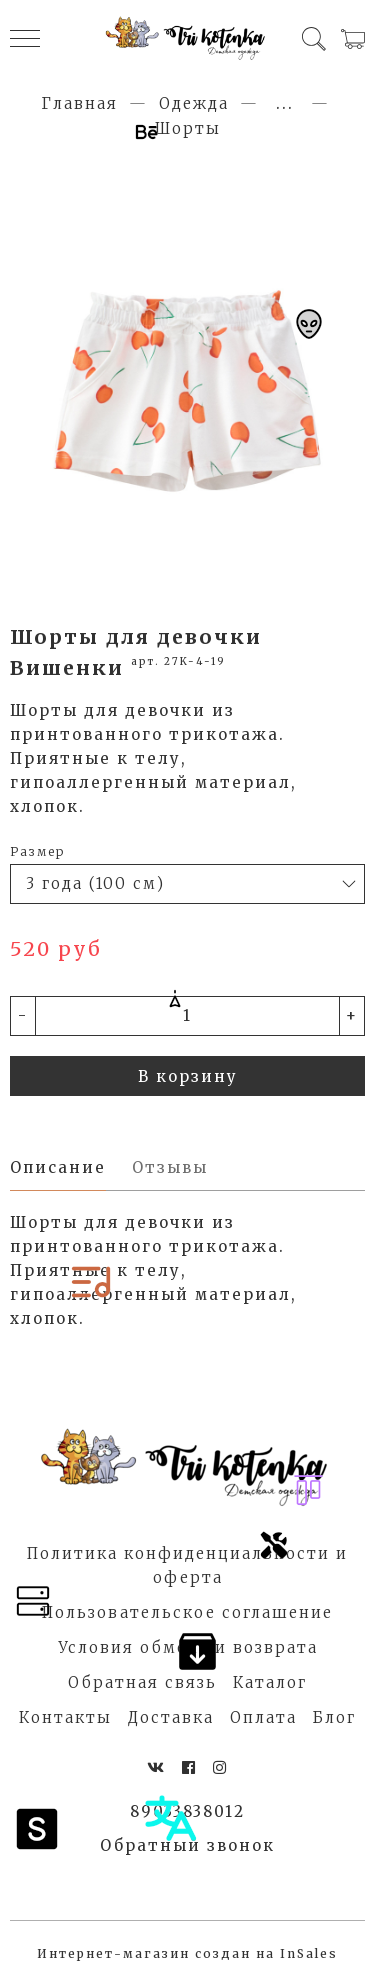 The width and height of the screenshot is (375, 1985). Describe the element at coordinates (308, 1489) in the screenshot. I see `align selected elements to the top` at that location.